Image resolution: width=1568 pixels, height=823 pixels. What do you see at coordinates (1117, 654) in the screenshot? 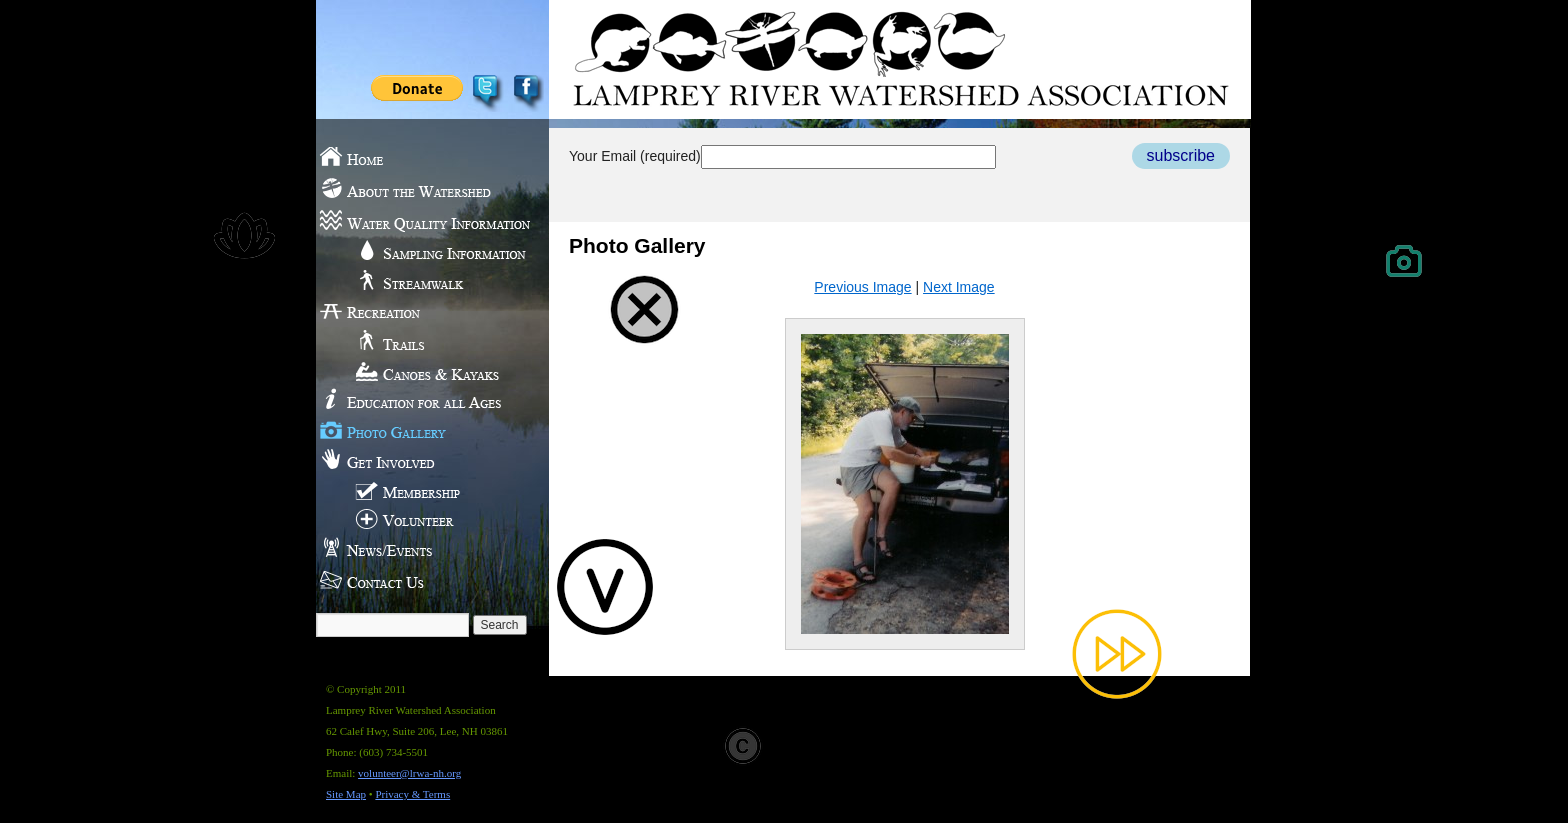
I see `skip forward in media playback` at bounding box center [1117, 654].